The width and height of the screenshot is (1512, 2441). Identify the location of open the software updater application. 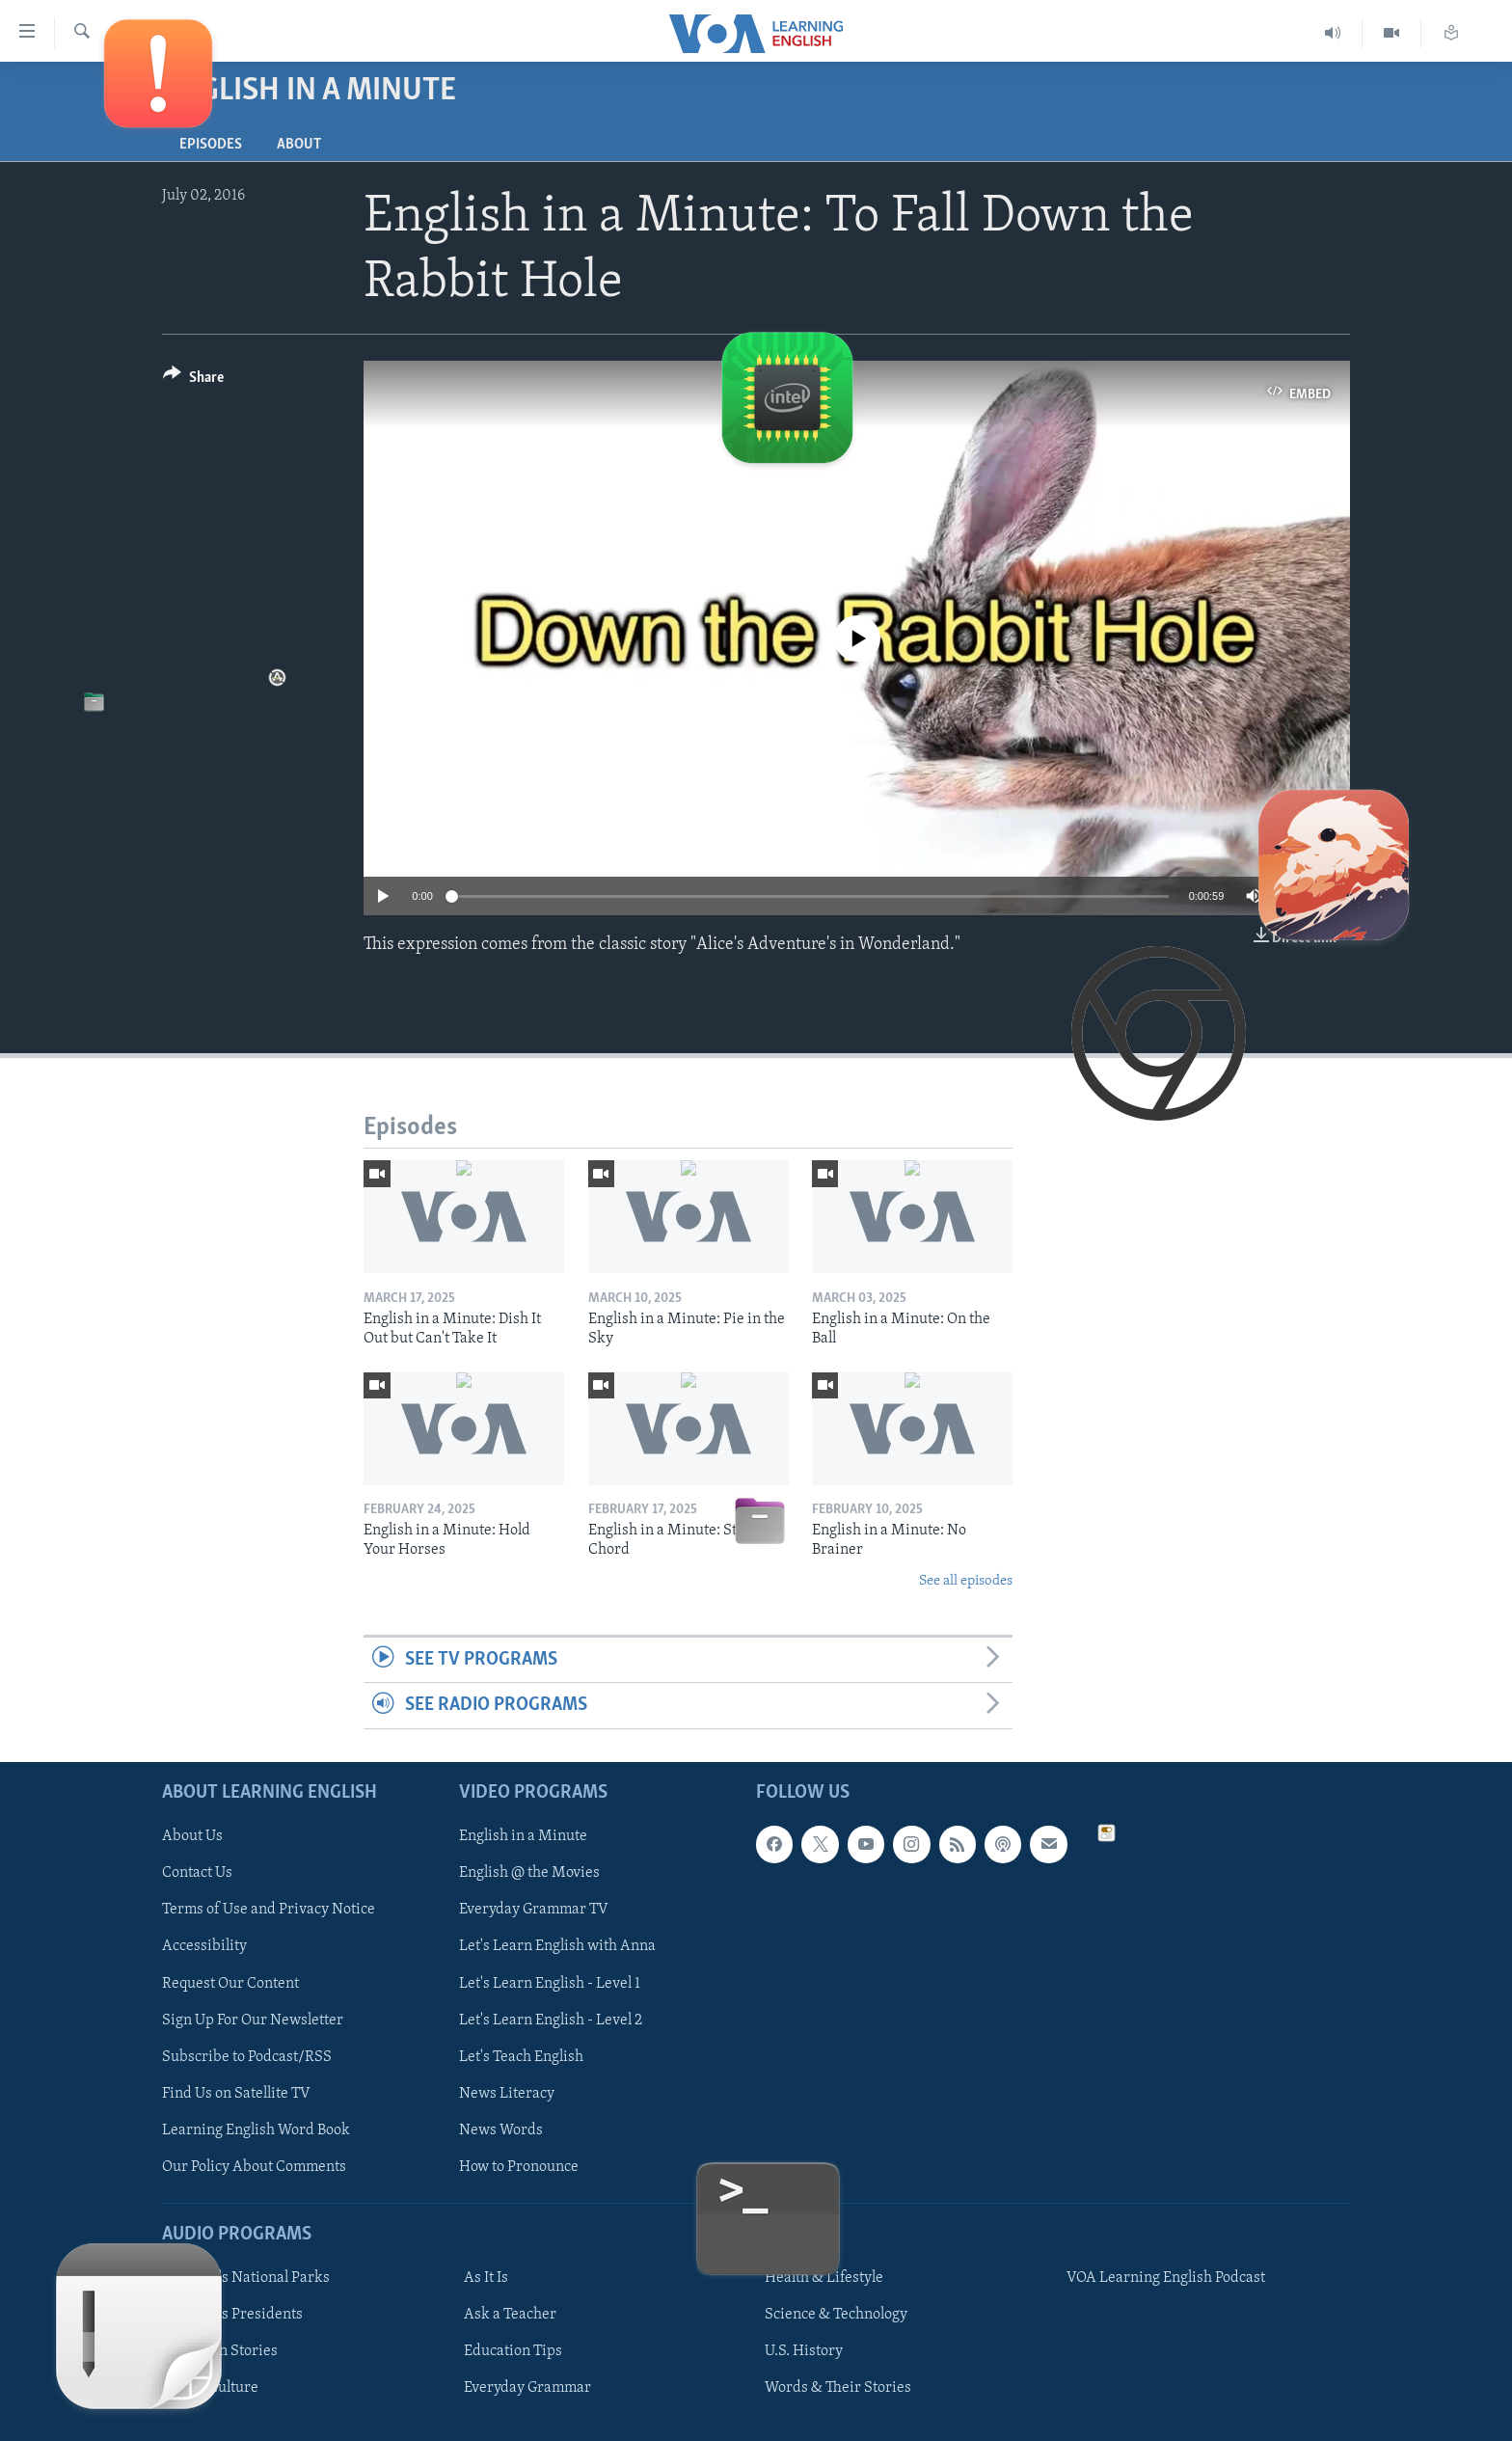
(277, 677).